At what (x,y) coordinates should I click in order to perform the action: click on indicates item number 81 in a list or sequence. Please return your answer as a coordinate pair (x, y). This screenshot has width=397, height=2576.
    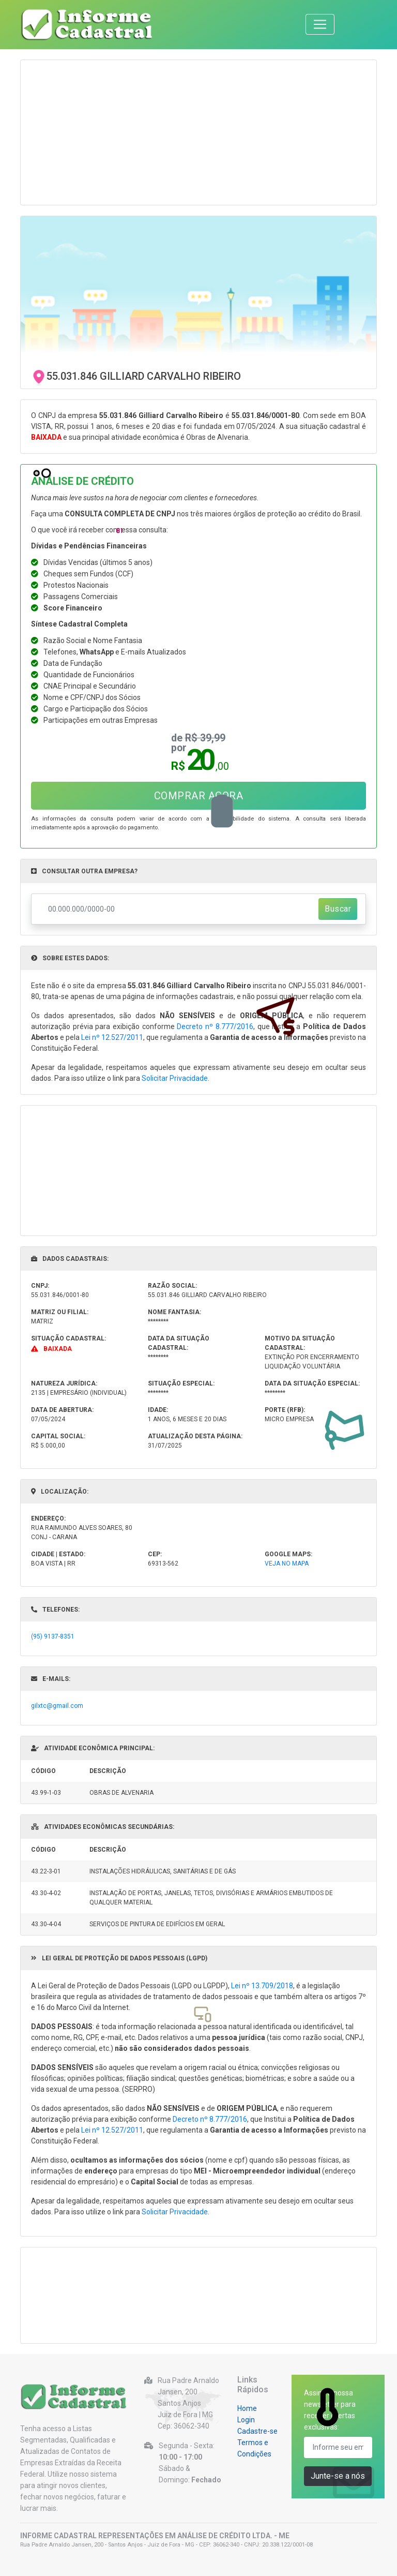
    Looking at the image, I should click on (119, 530).